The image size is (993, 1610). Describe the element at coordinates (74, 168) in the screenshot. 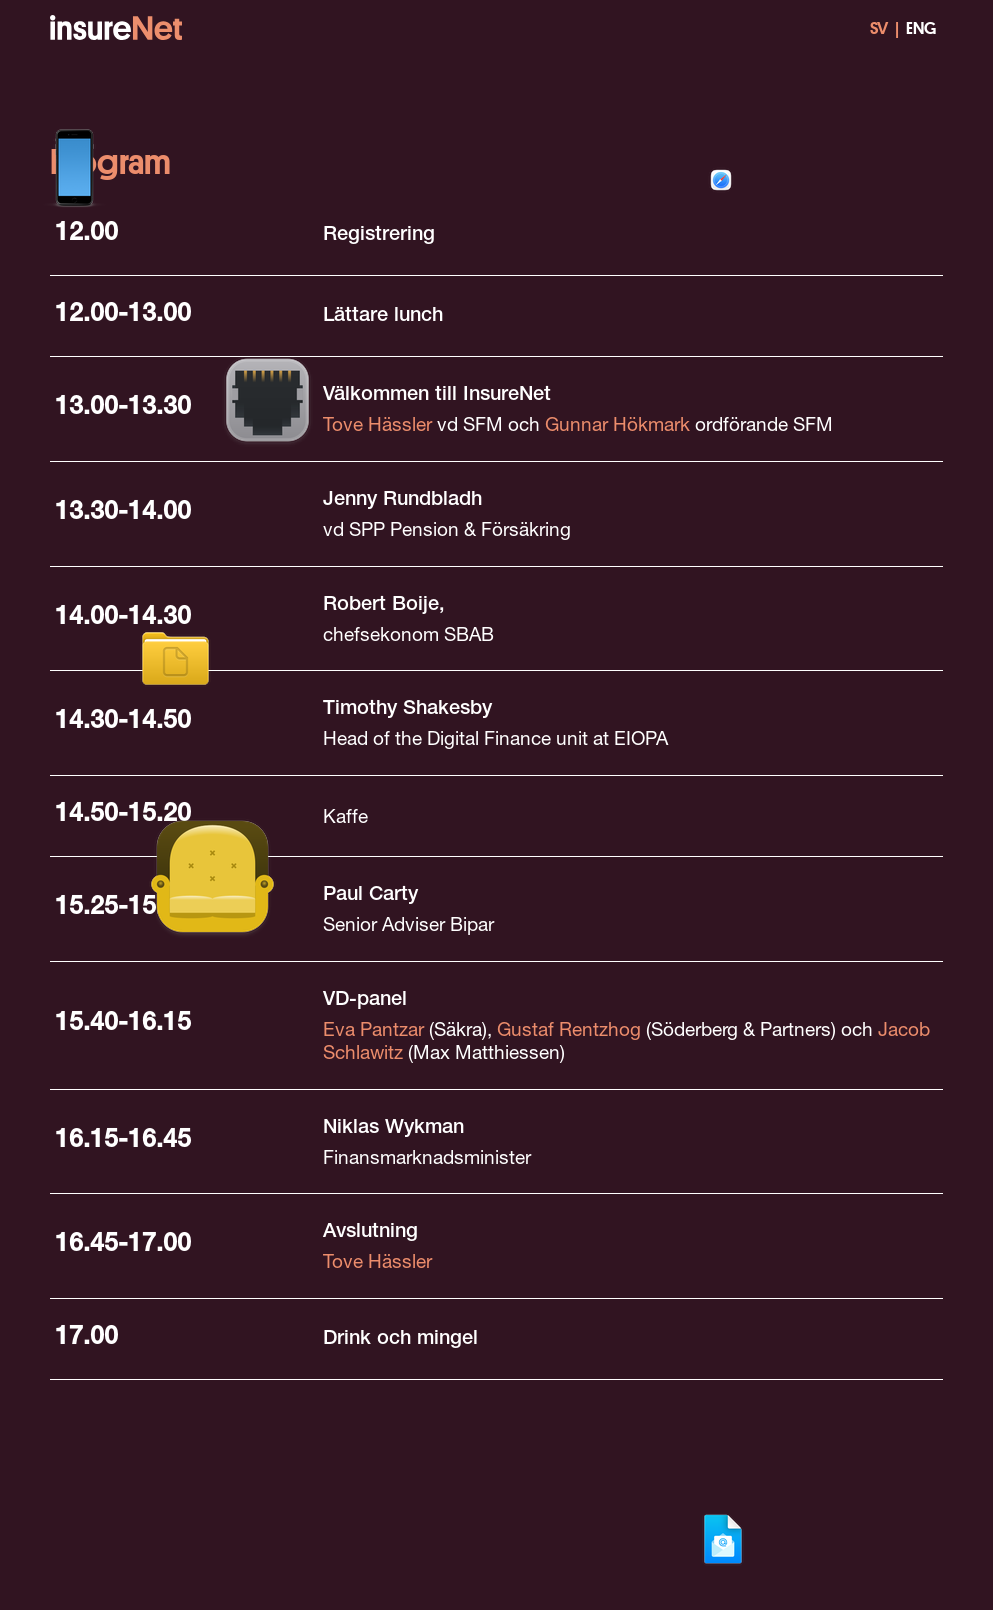

I see `iPhone 7 Plus device icon` at that location.